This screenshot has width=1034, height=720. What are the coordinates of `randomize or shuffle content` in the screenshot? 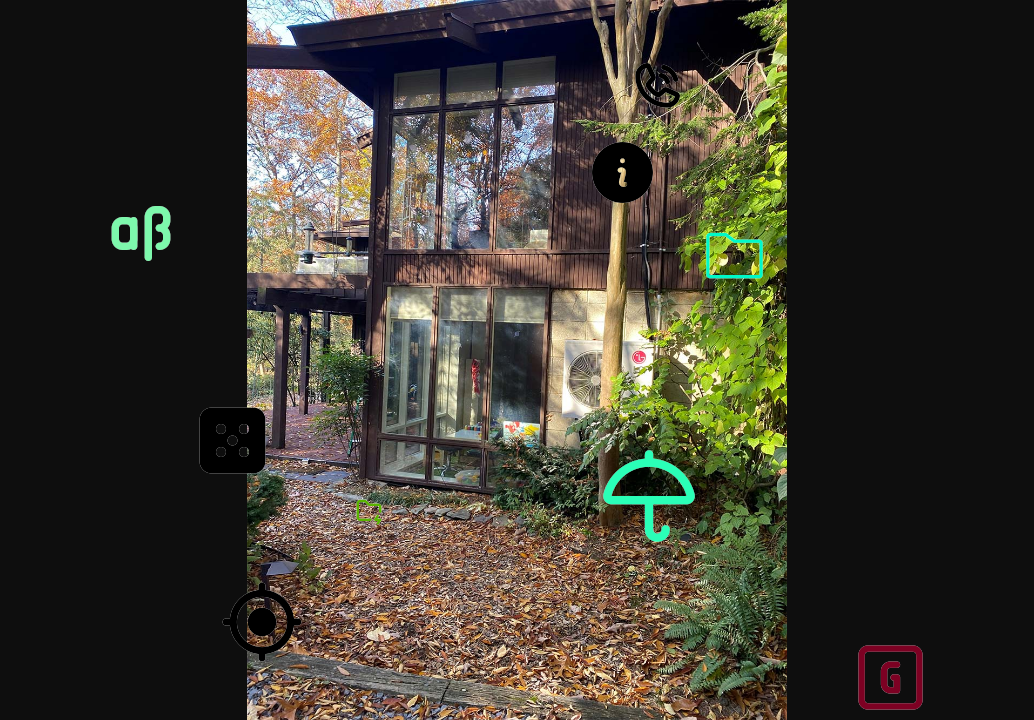 It's located at (232, 440).